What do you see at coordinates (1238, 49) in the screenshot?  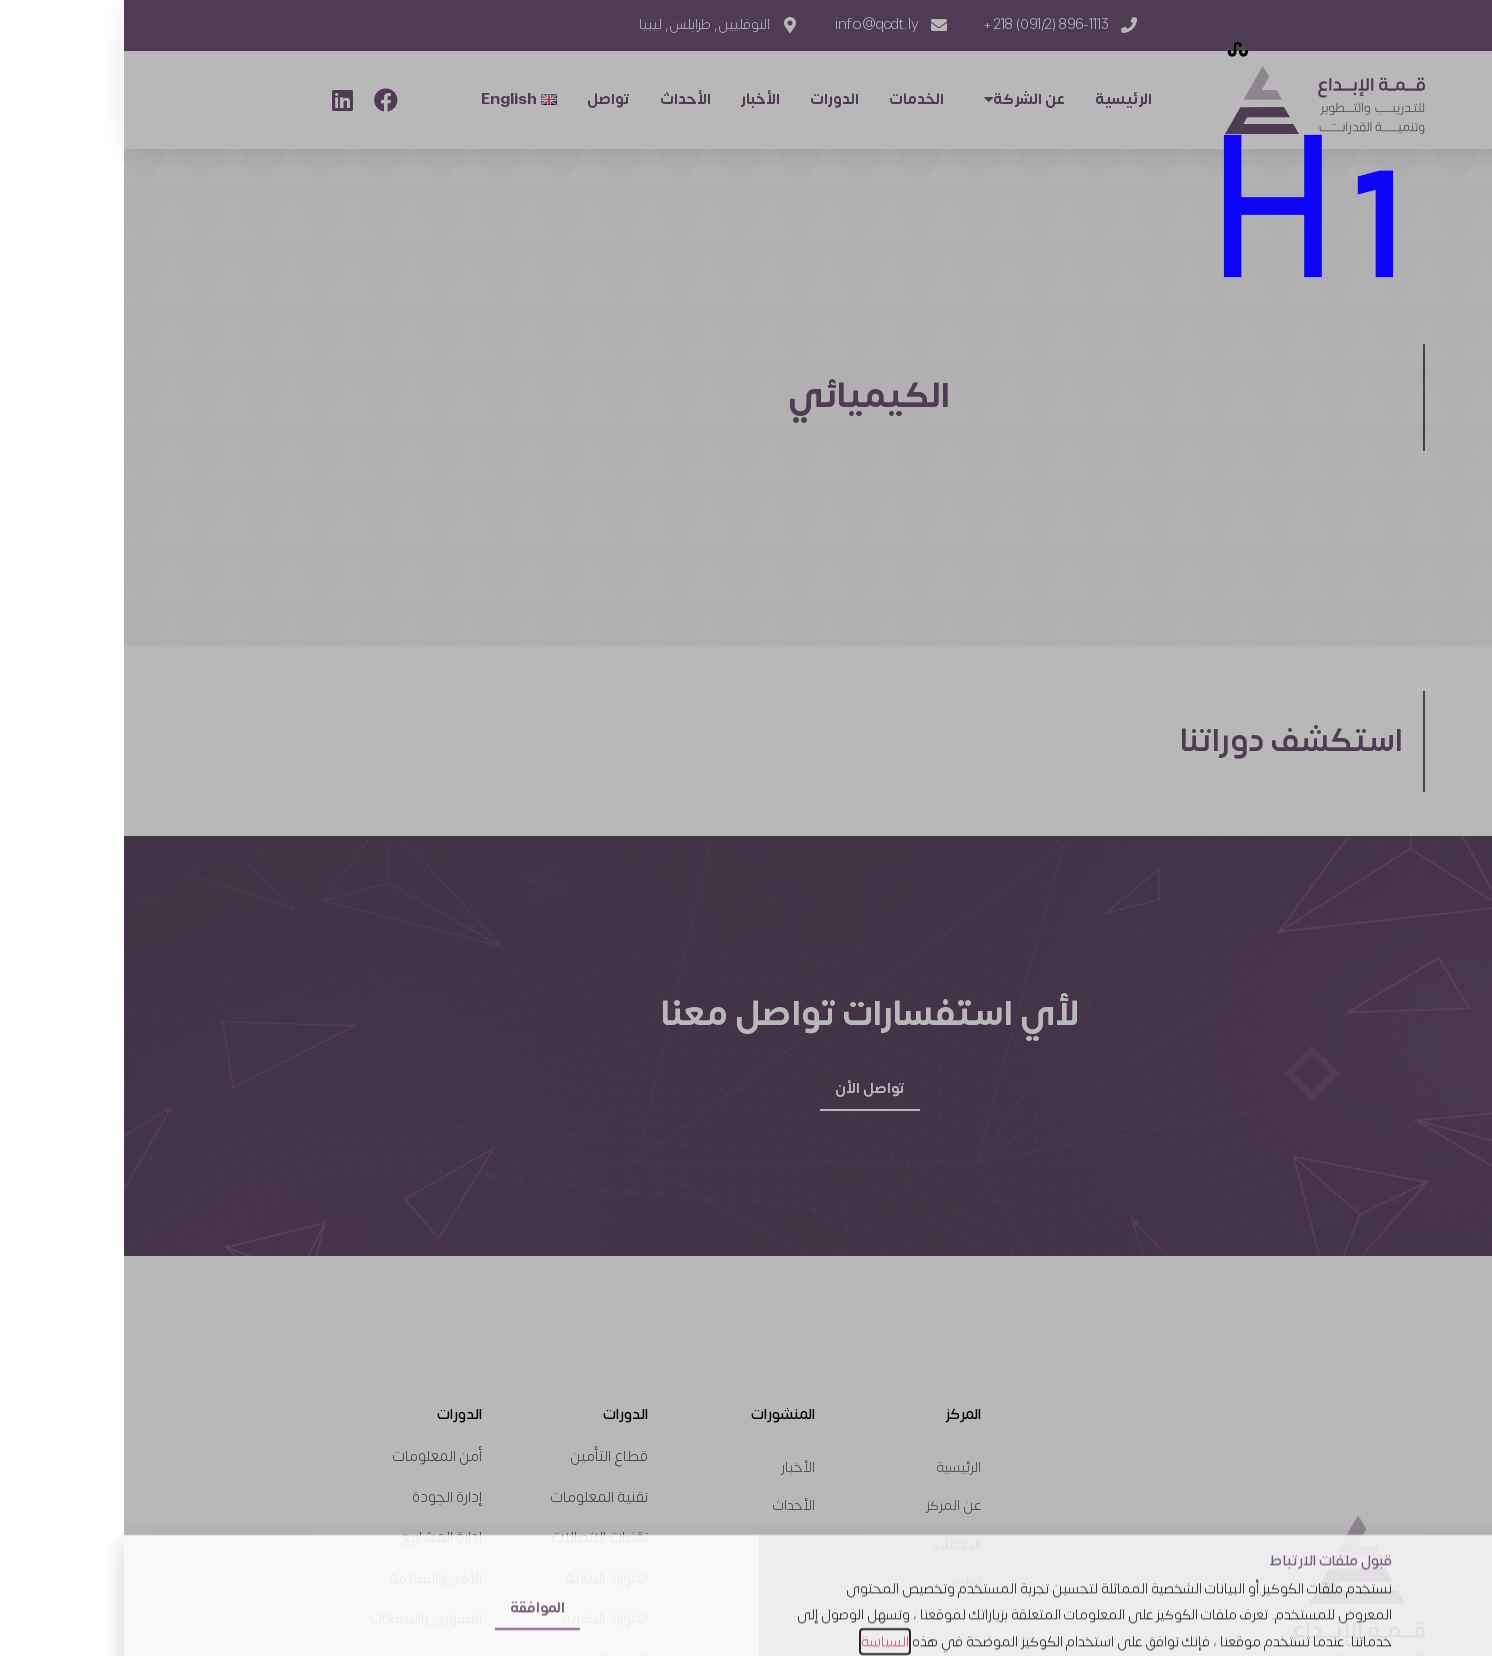 I see `stumbleupon logo` at bounding box center [1238, 49].